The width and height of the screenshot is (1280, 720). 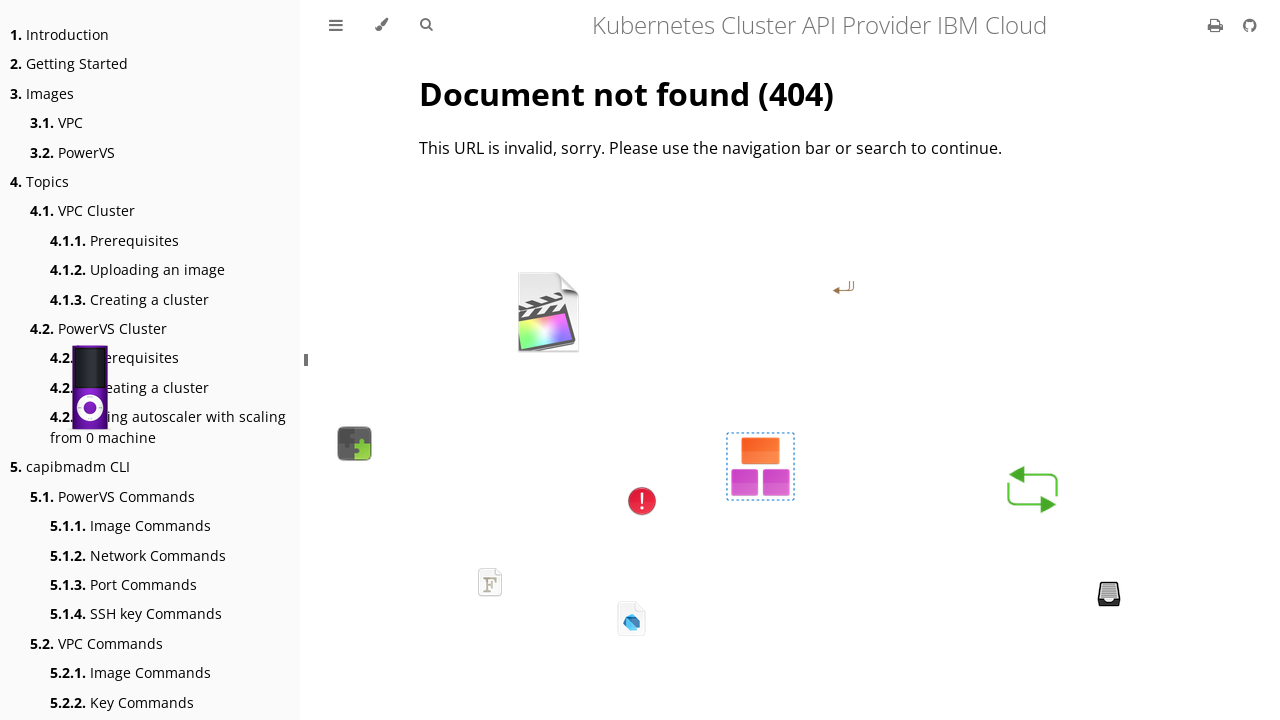 I want to click on dart programming language source file, so click(x=631, y=618).